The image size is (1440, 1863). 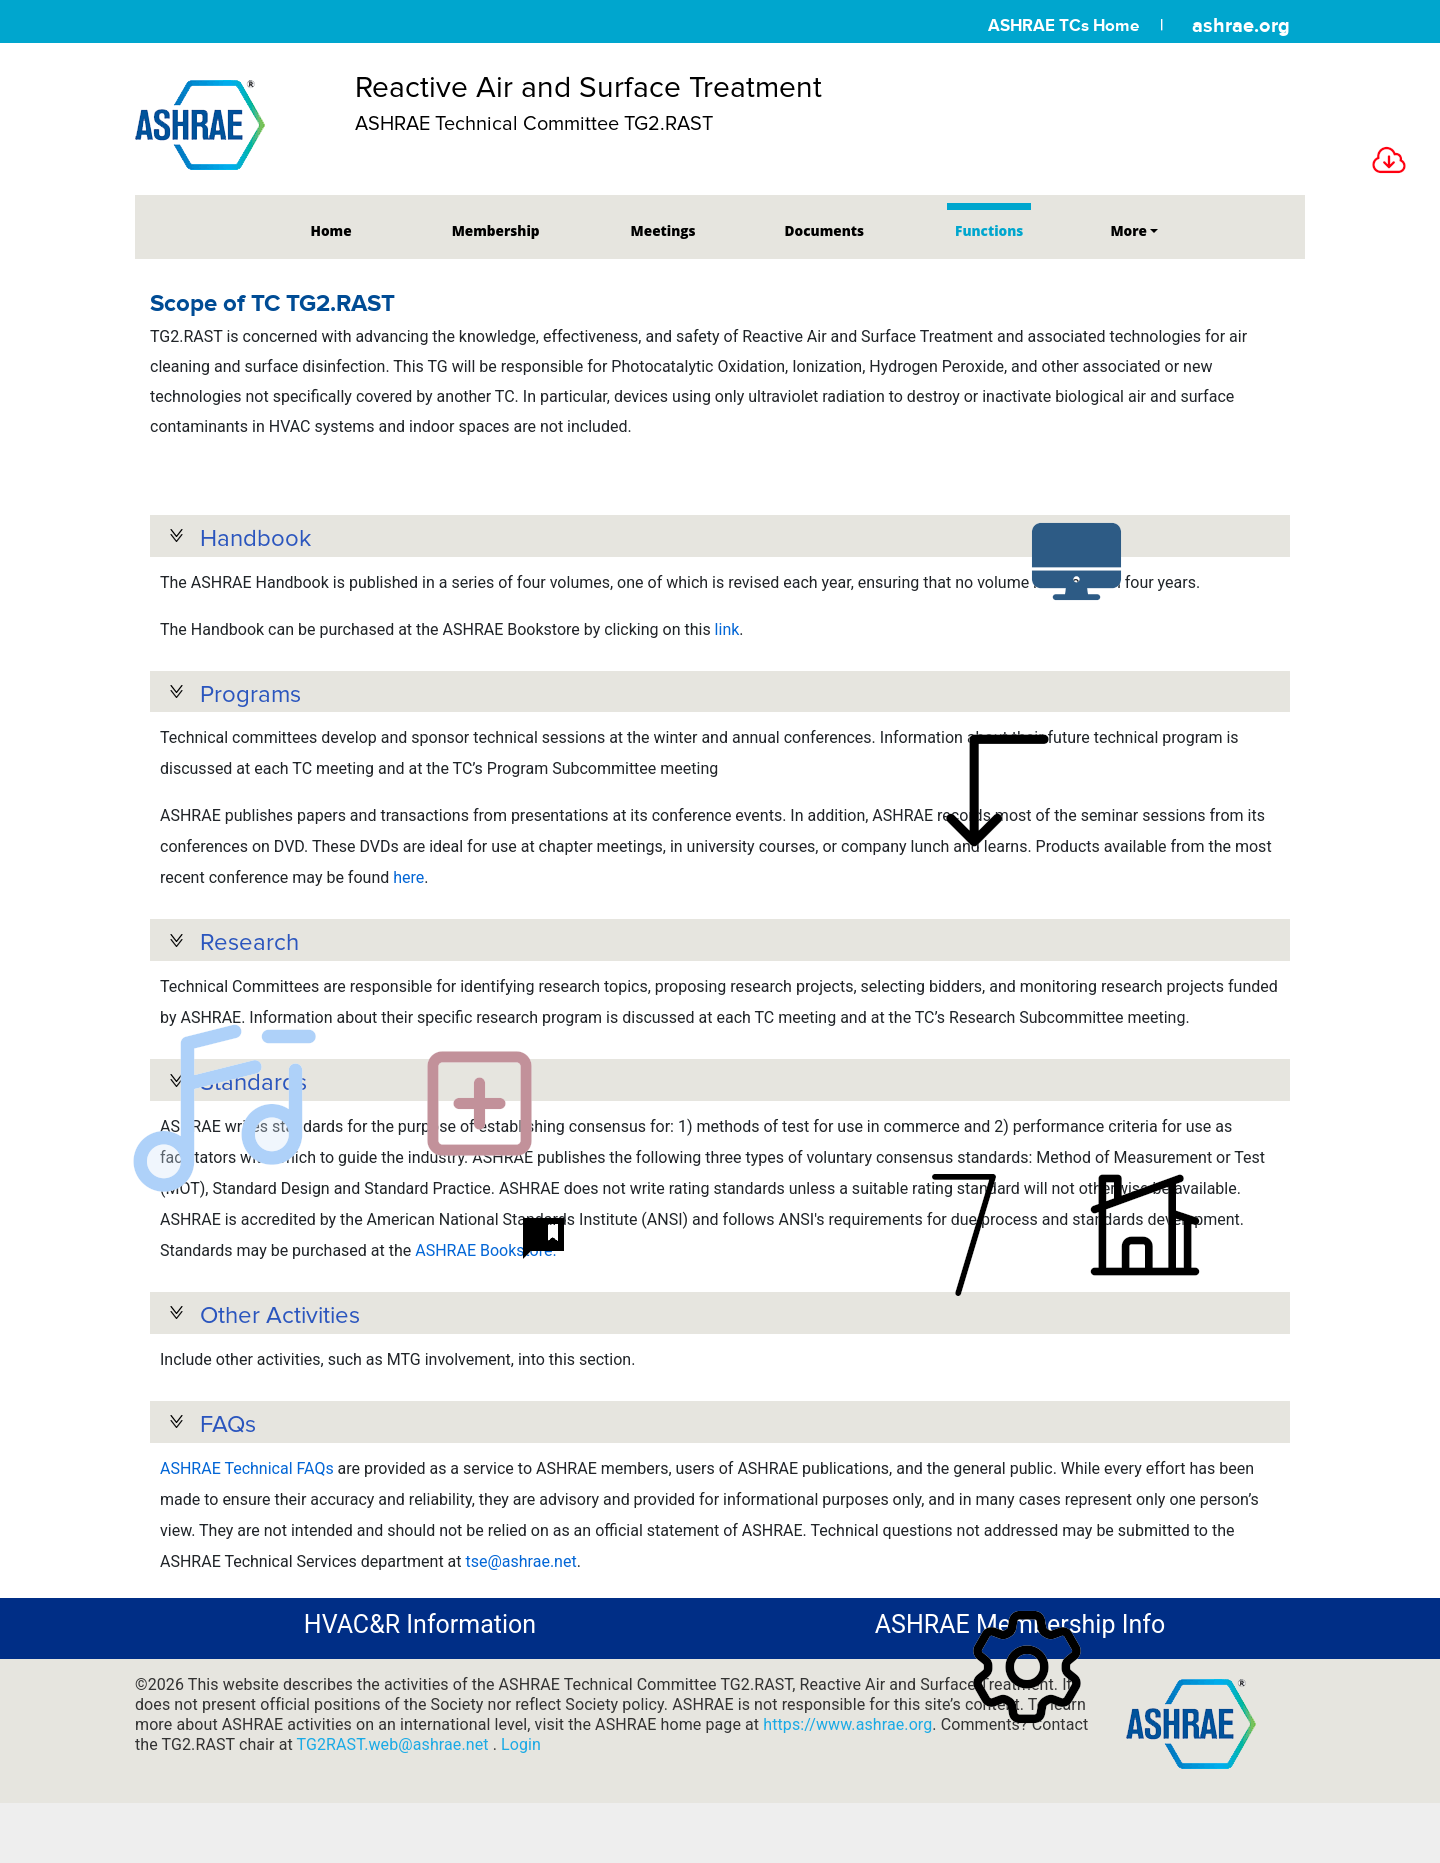 I want to click on go back and down in navigation, so click(x=997, y=790).